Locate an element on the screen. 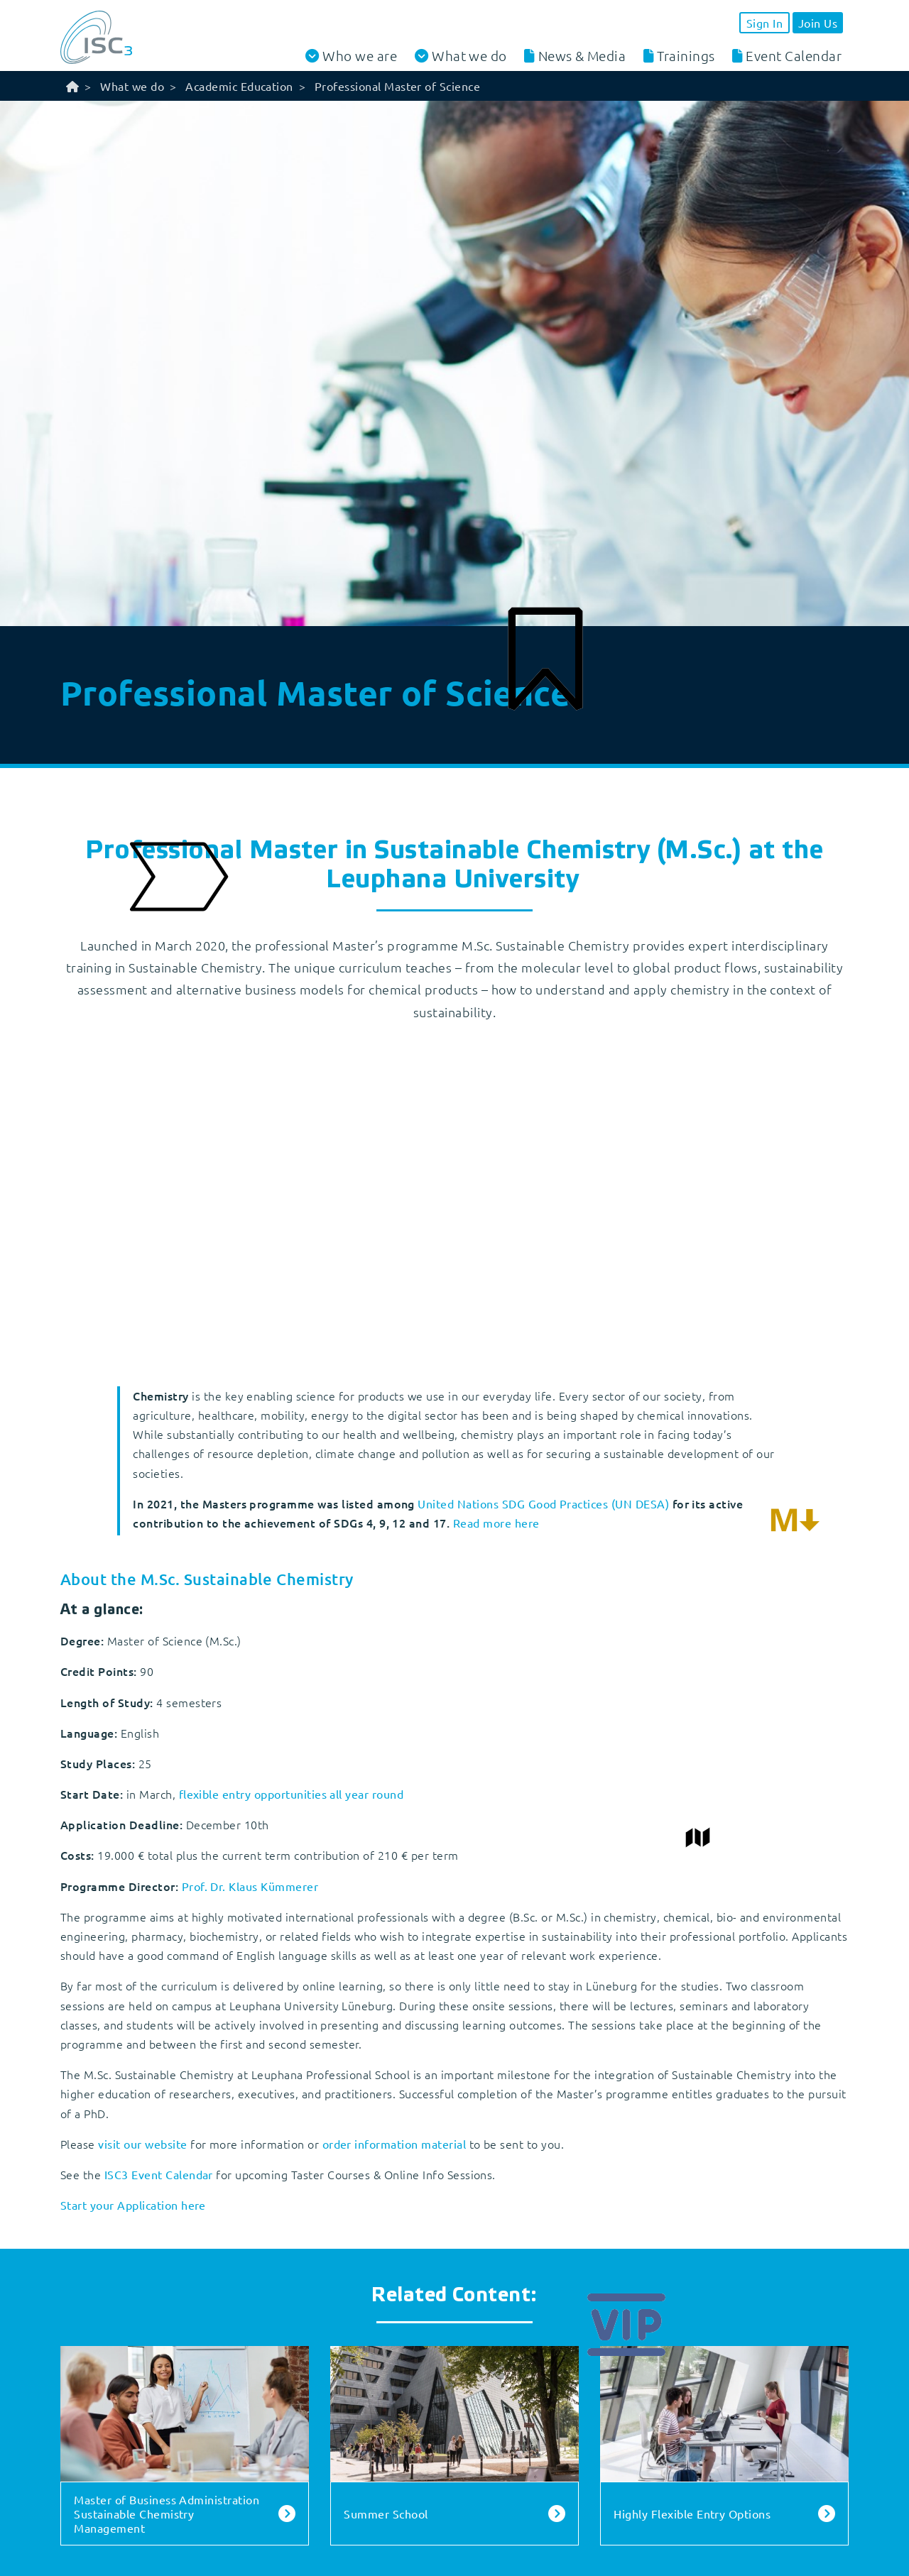  format text using markdown is located at coordinates (795, 1519).